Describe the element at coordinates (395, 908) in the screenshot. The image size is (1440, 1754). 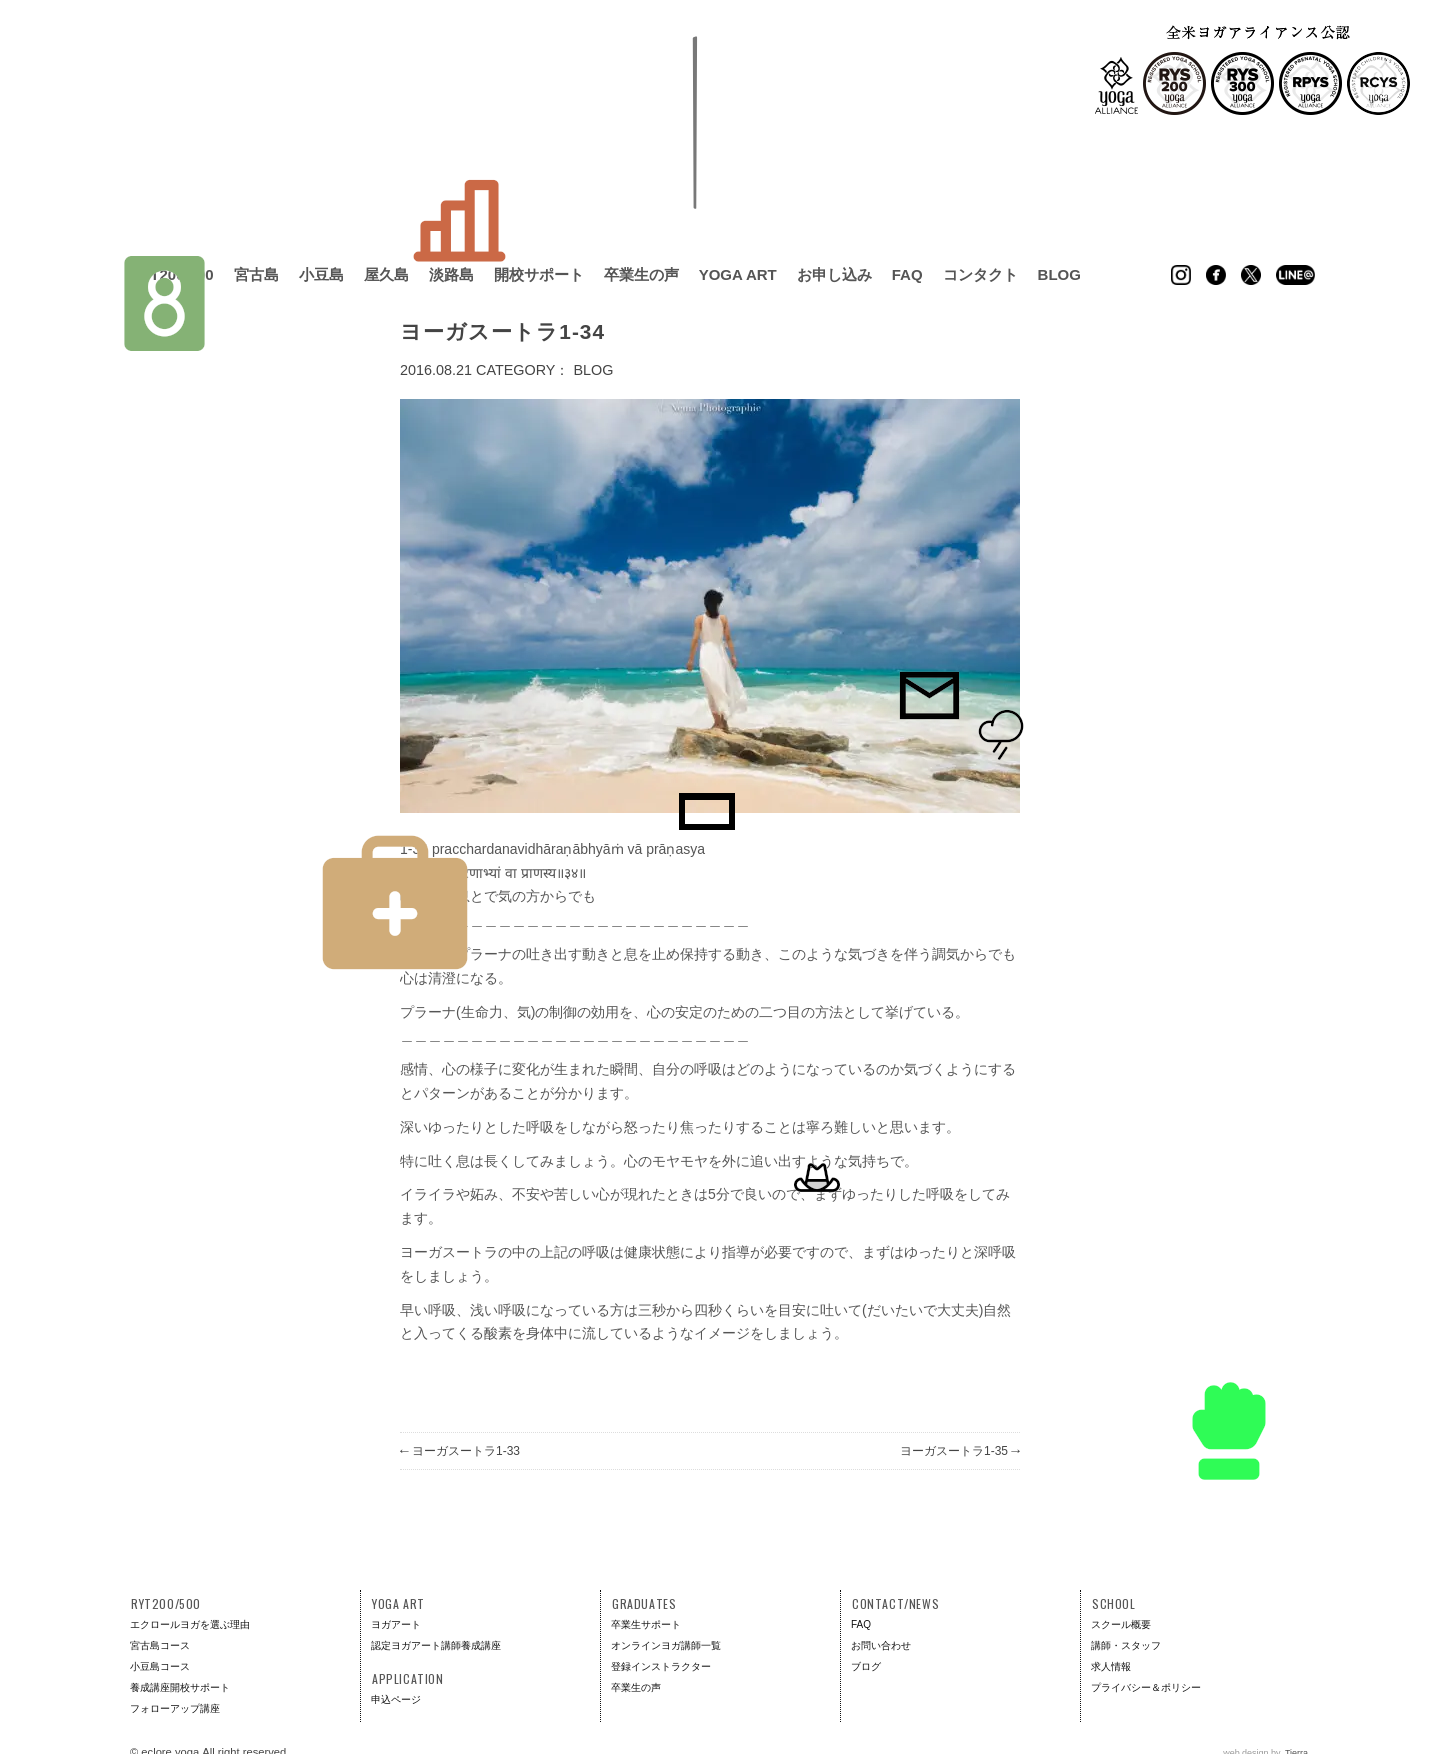
I see `access medical or health resources` at that location.